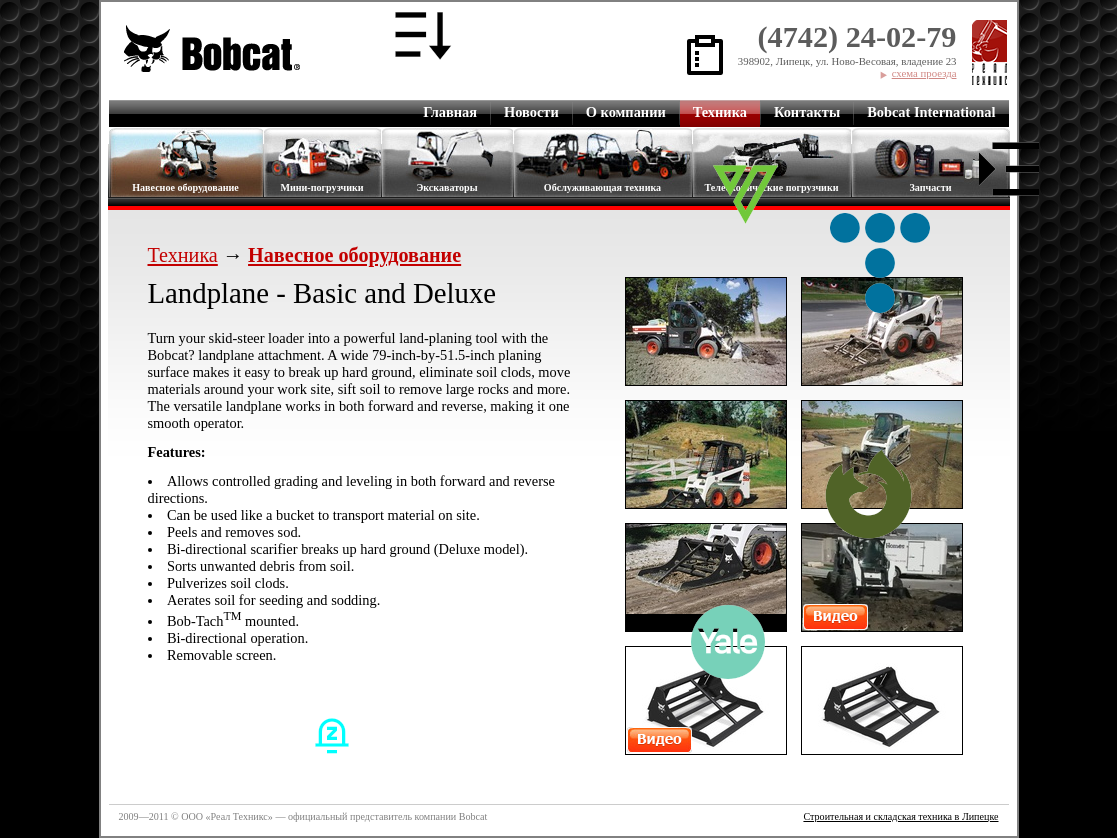 The height and width of the screenshot is (838, 1117). What do you see at coordinates (728, 642) in the screenshot?
I see `yale university branding or affiliation` at bounding box center [728, 642].